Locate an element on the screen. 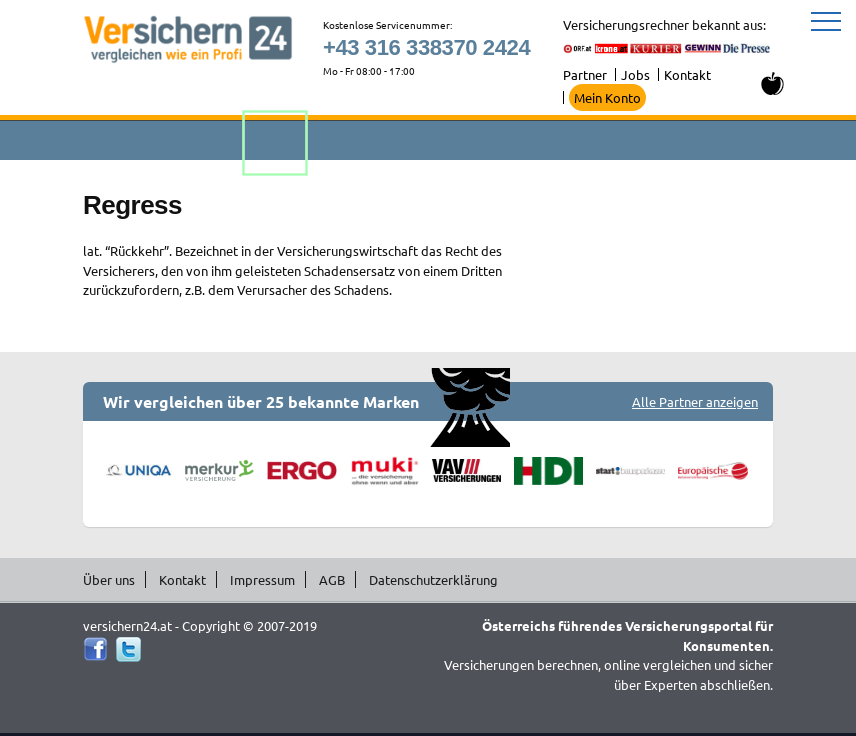  indicates volcanic activity or geological hazard is located at coordinates (470, 407).